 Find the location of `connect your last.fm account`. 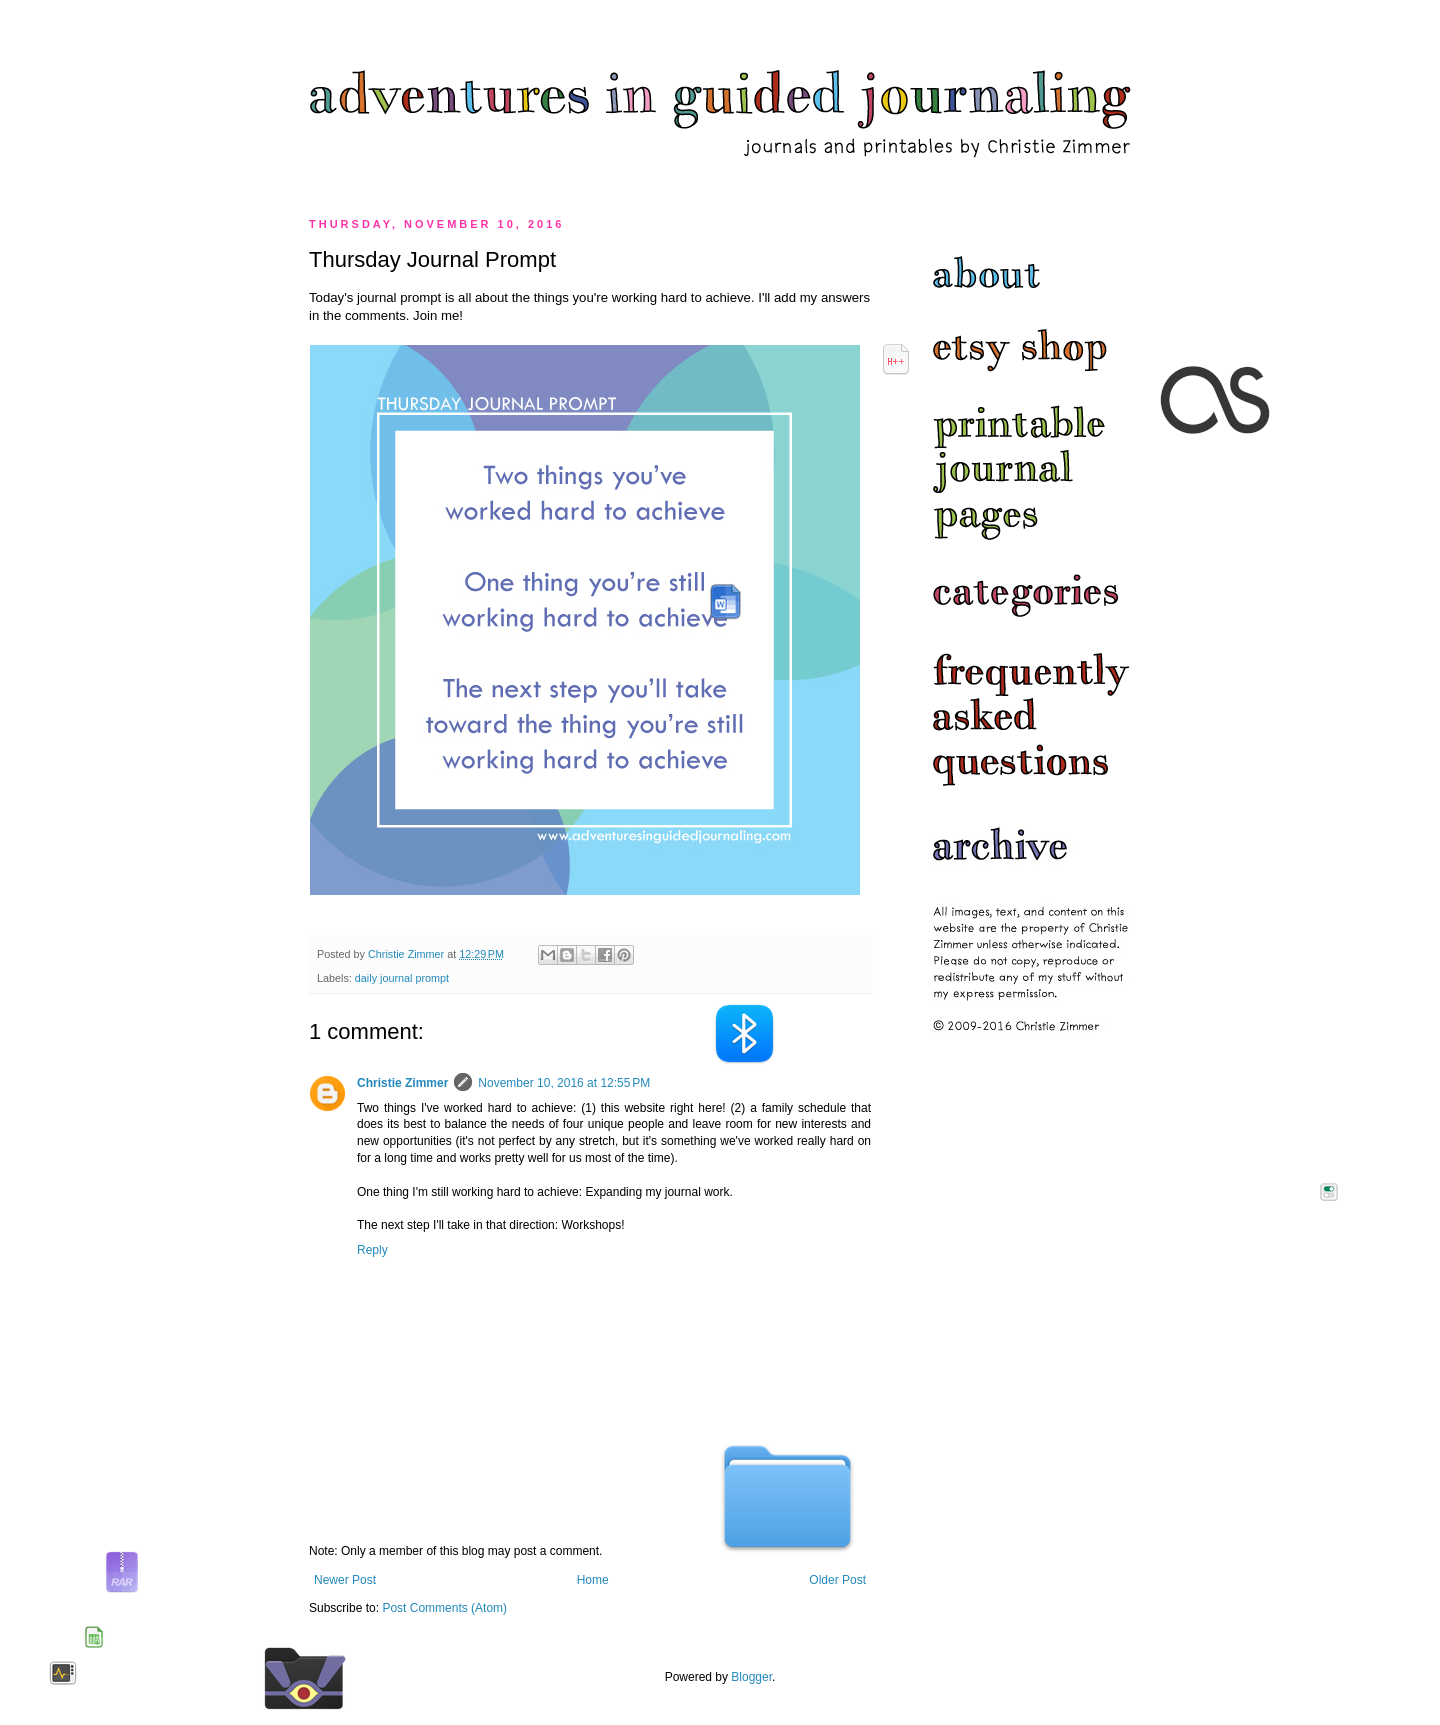

connect your last.fm account is located at coordinates (1215, 392).